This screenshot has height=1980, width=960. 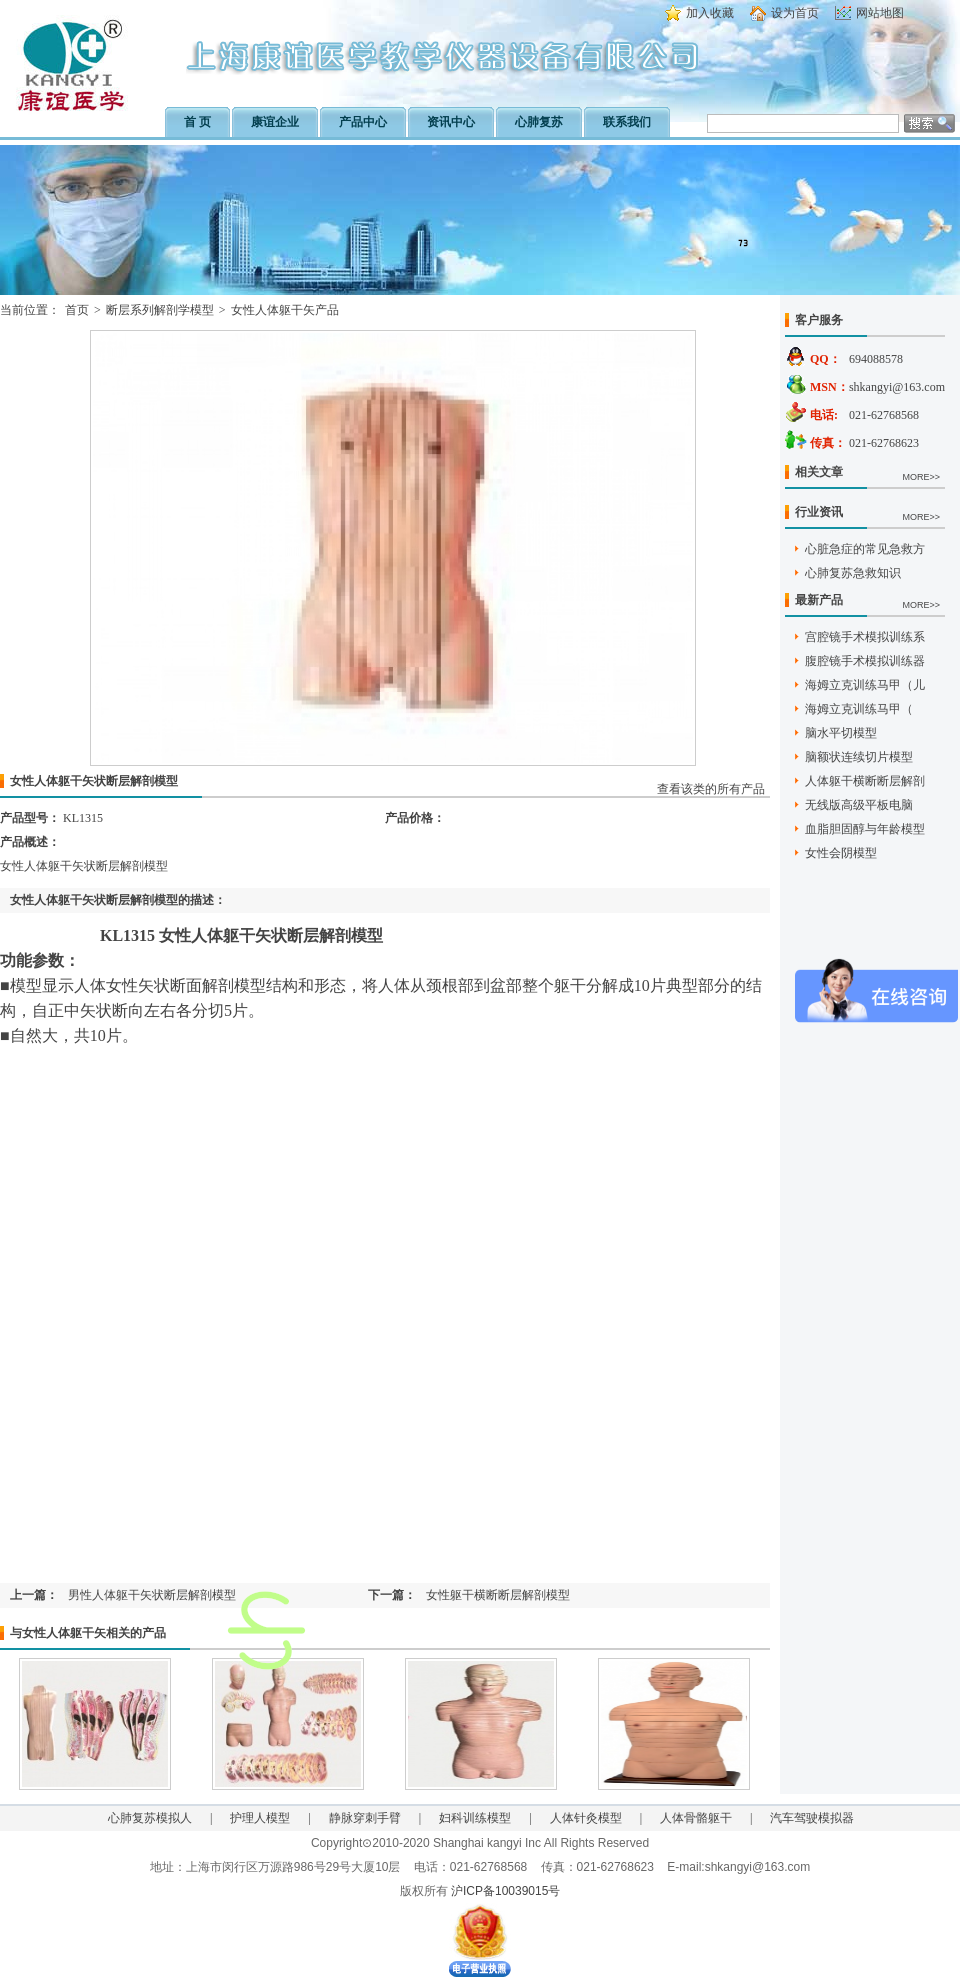 What do you see at coordinates (266, 1630) in the screenshot?
I see `apply strikethrough formatting to selected text` at bounding box center [266, 1630].